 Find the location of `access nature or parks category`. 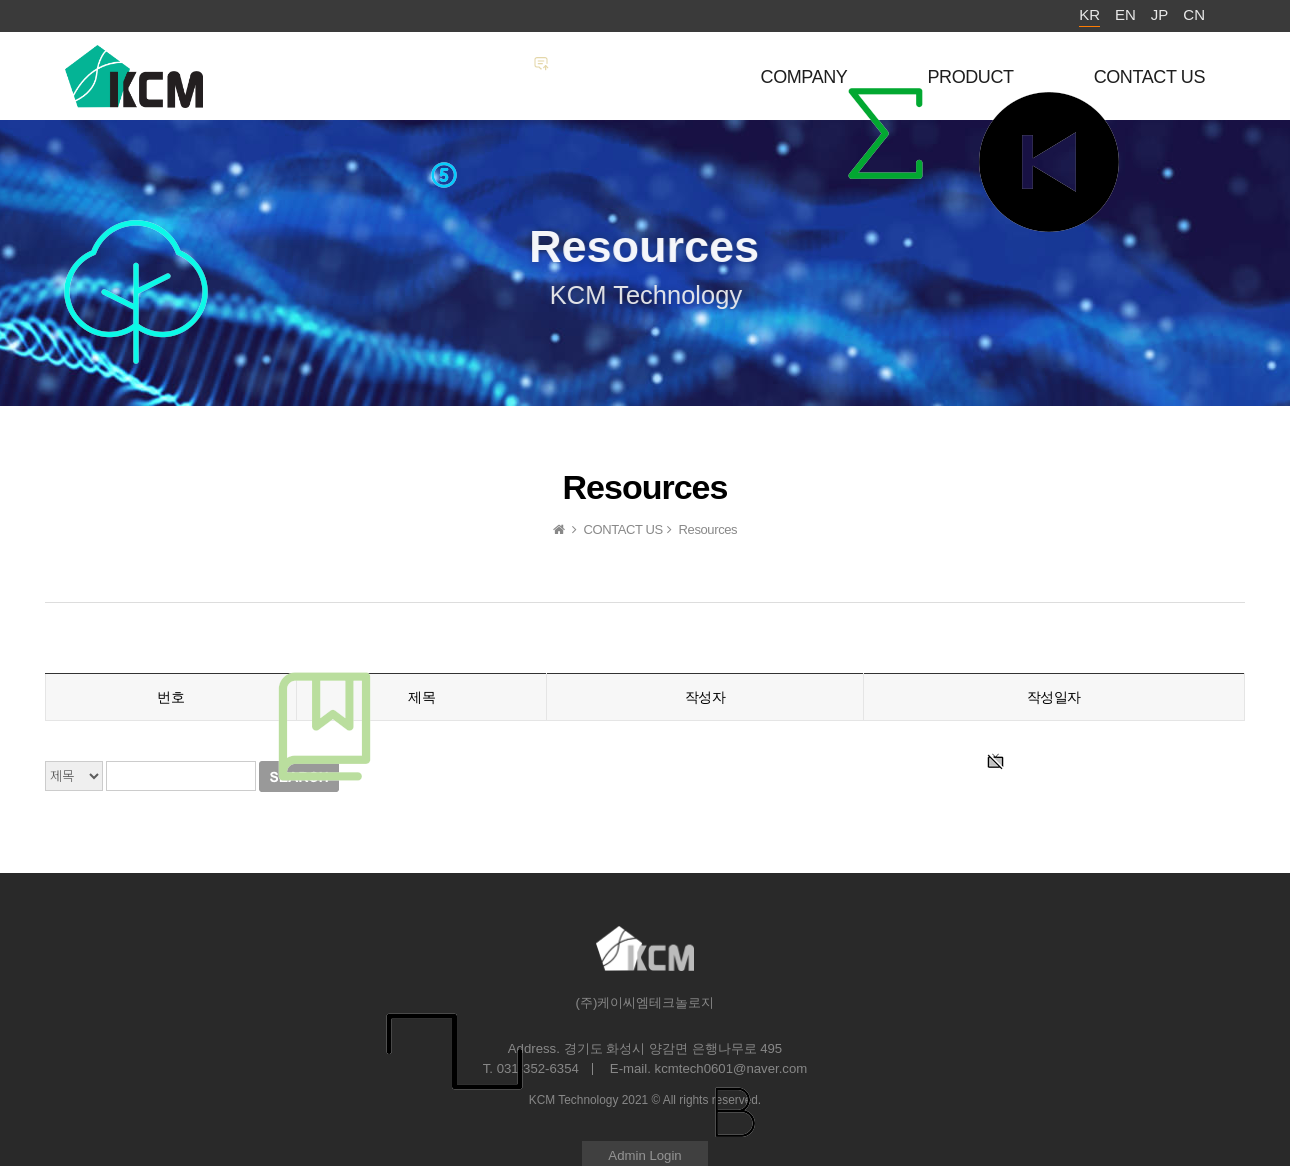

access nature or parks category is located at coordinates (136, 292).